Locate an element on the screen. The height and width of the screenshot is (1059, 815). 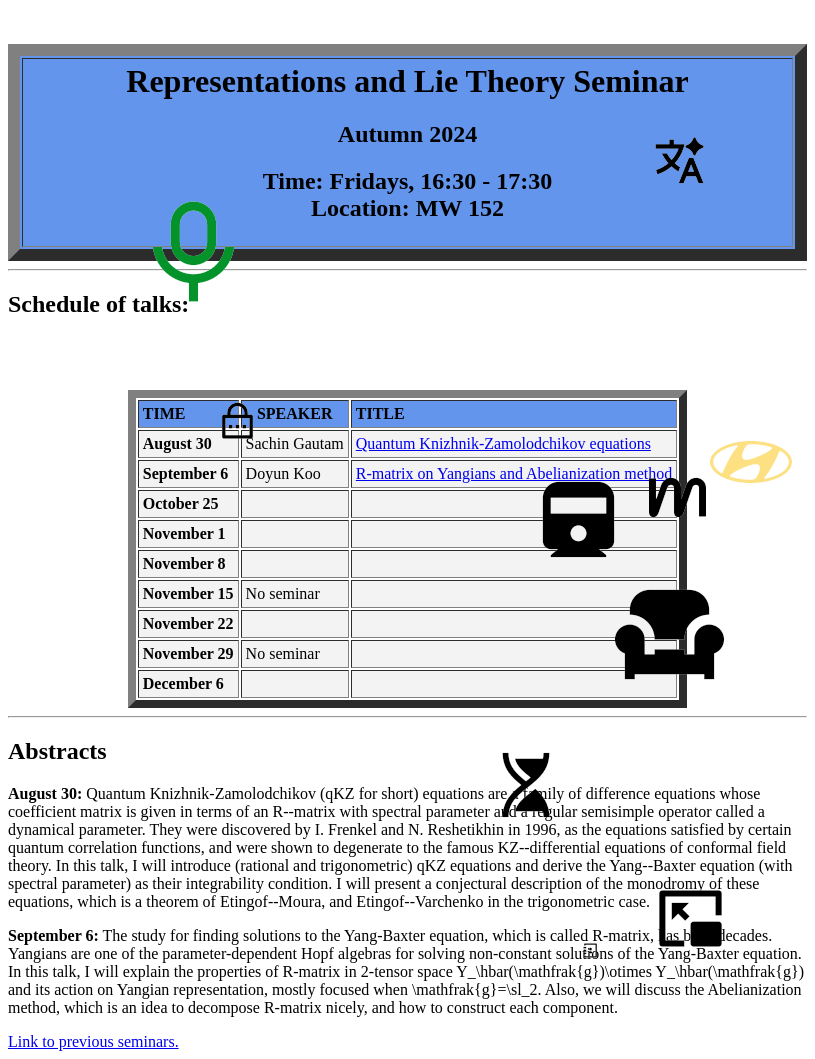
access genetic or DNA-related information is located at coordinates (526, 785).